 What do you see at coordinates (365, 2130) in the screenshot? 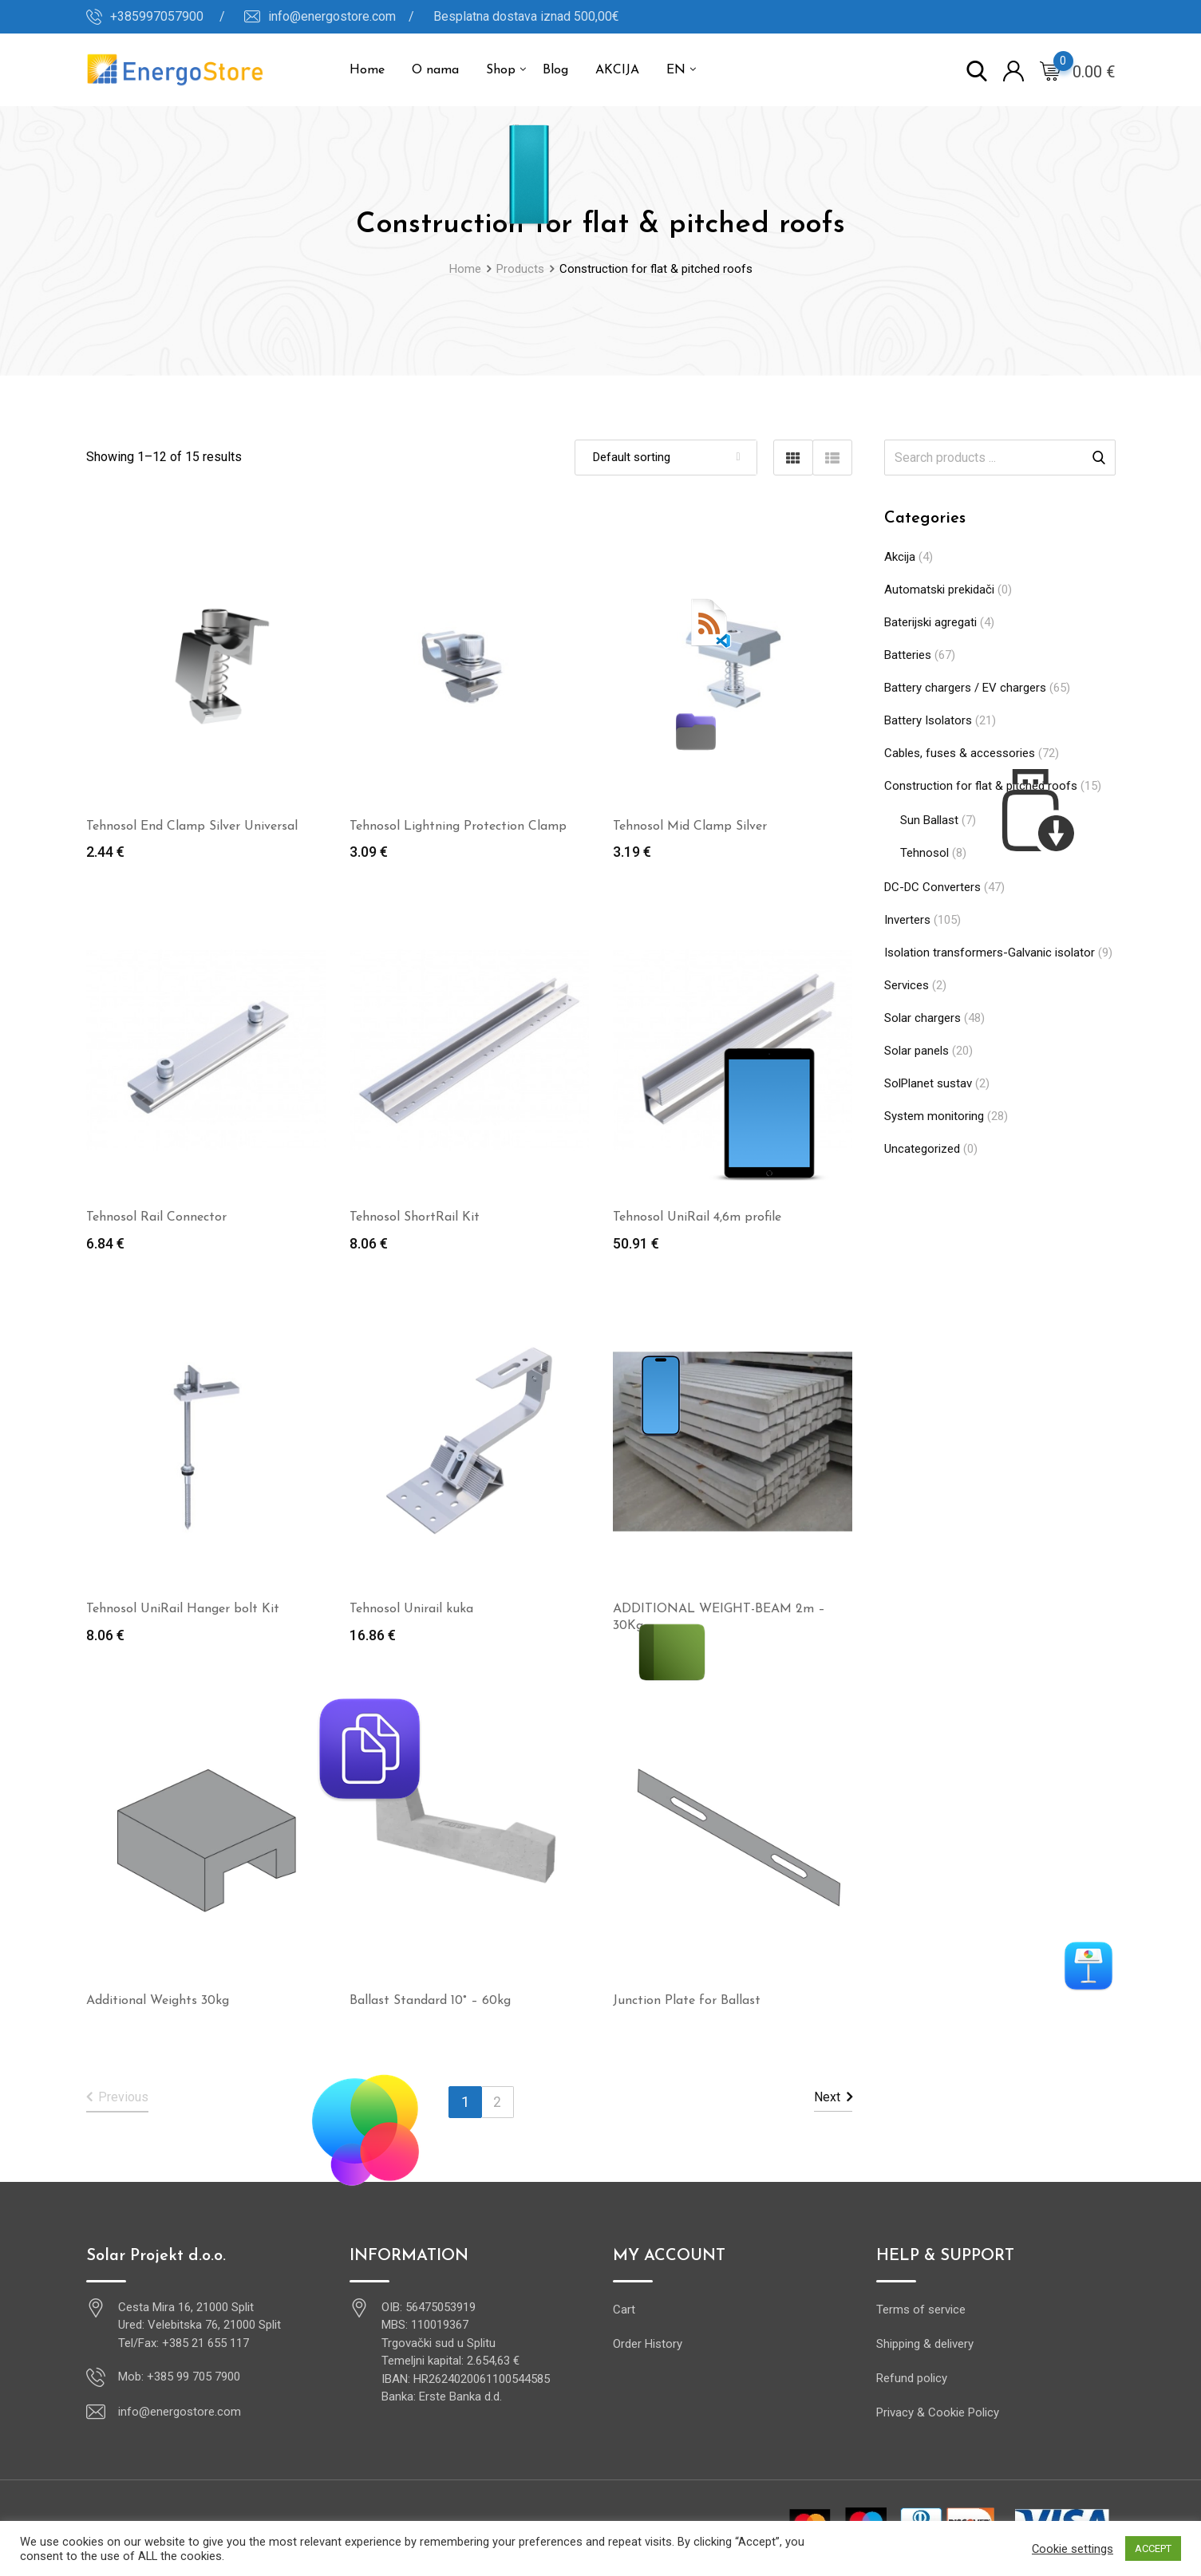
I see `access game center account settings` at bounding box center [365, 2130].